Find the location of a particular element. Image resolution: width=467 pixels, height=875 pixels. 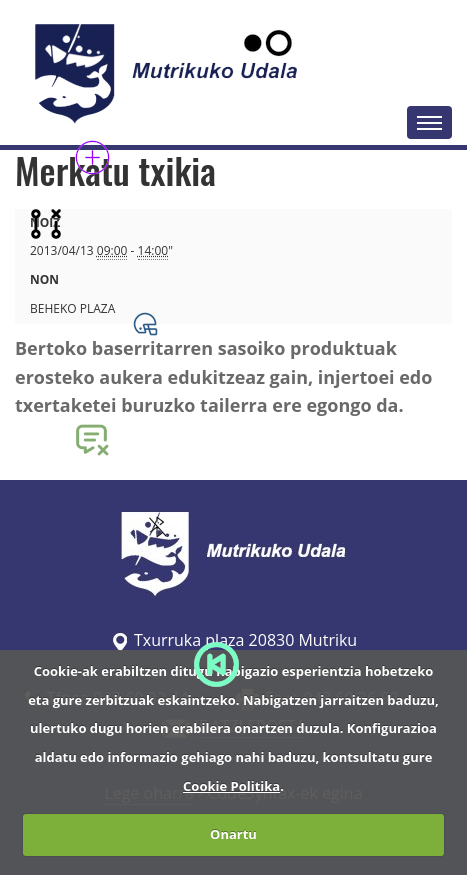

add a new item is located at coordinates (92, 157).